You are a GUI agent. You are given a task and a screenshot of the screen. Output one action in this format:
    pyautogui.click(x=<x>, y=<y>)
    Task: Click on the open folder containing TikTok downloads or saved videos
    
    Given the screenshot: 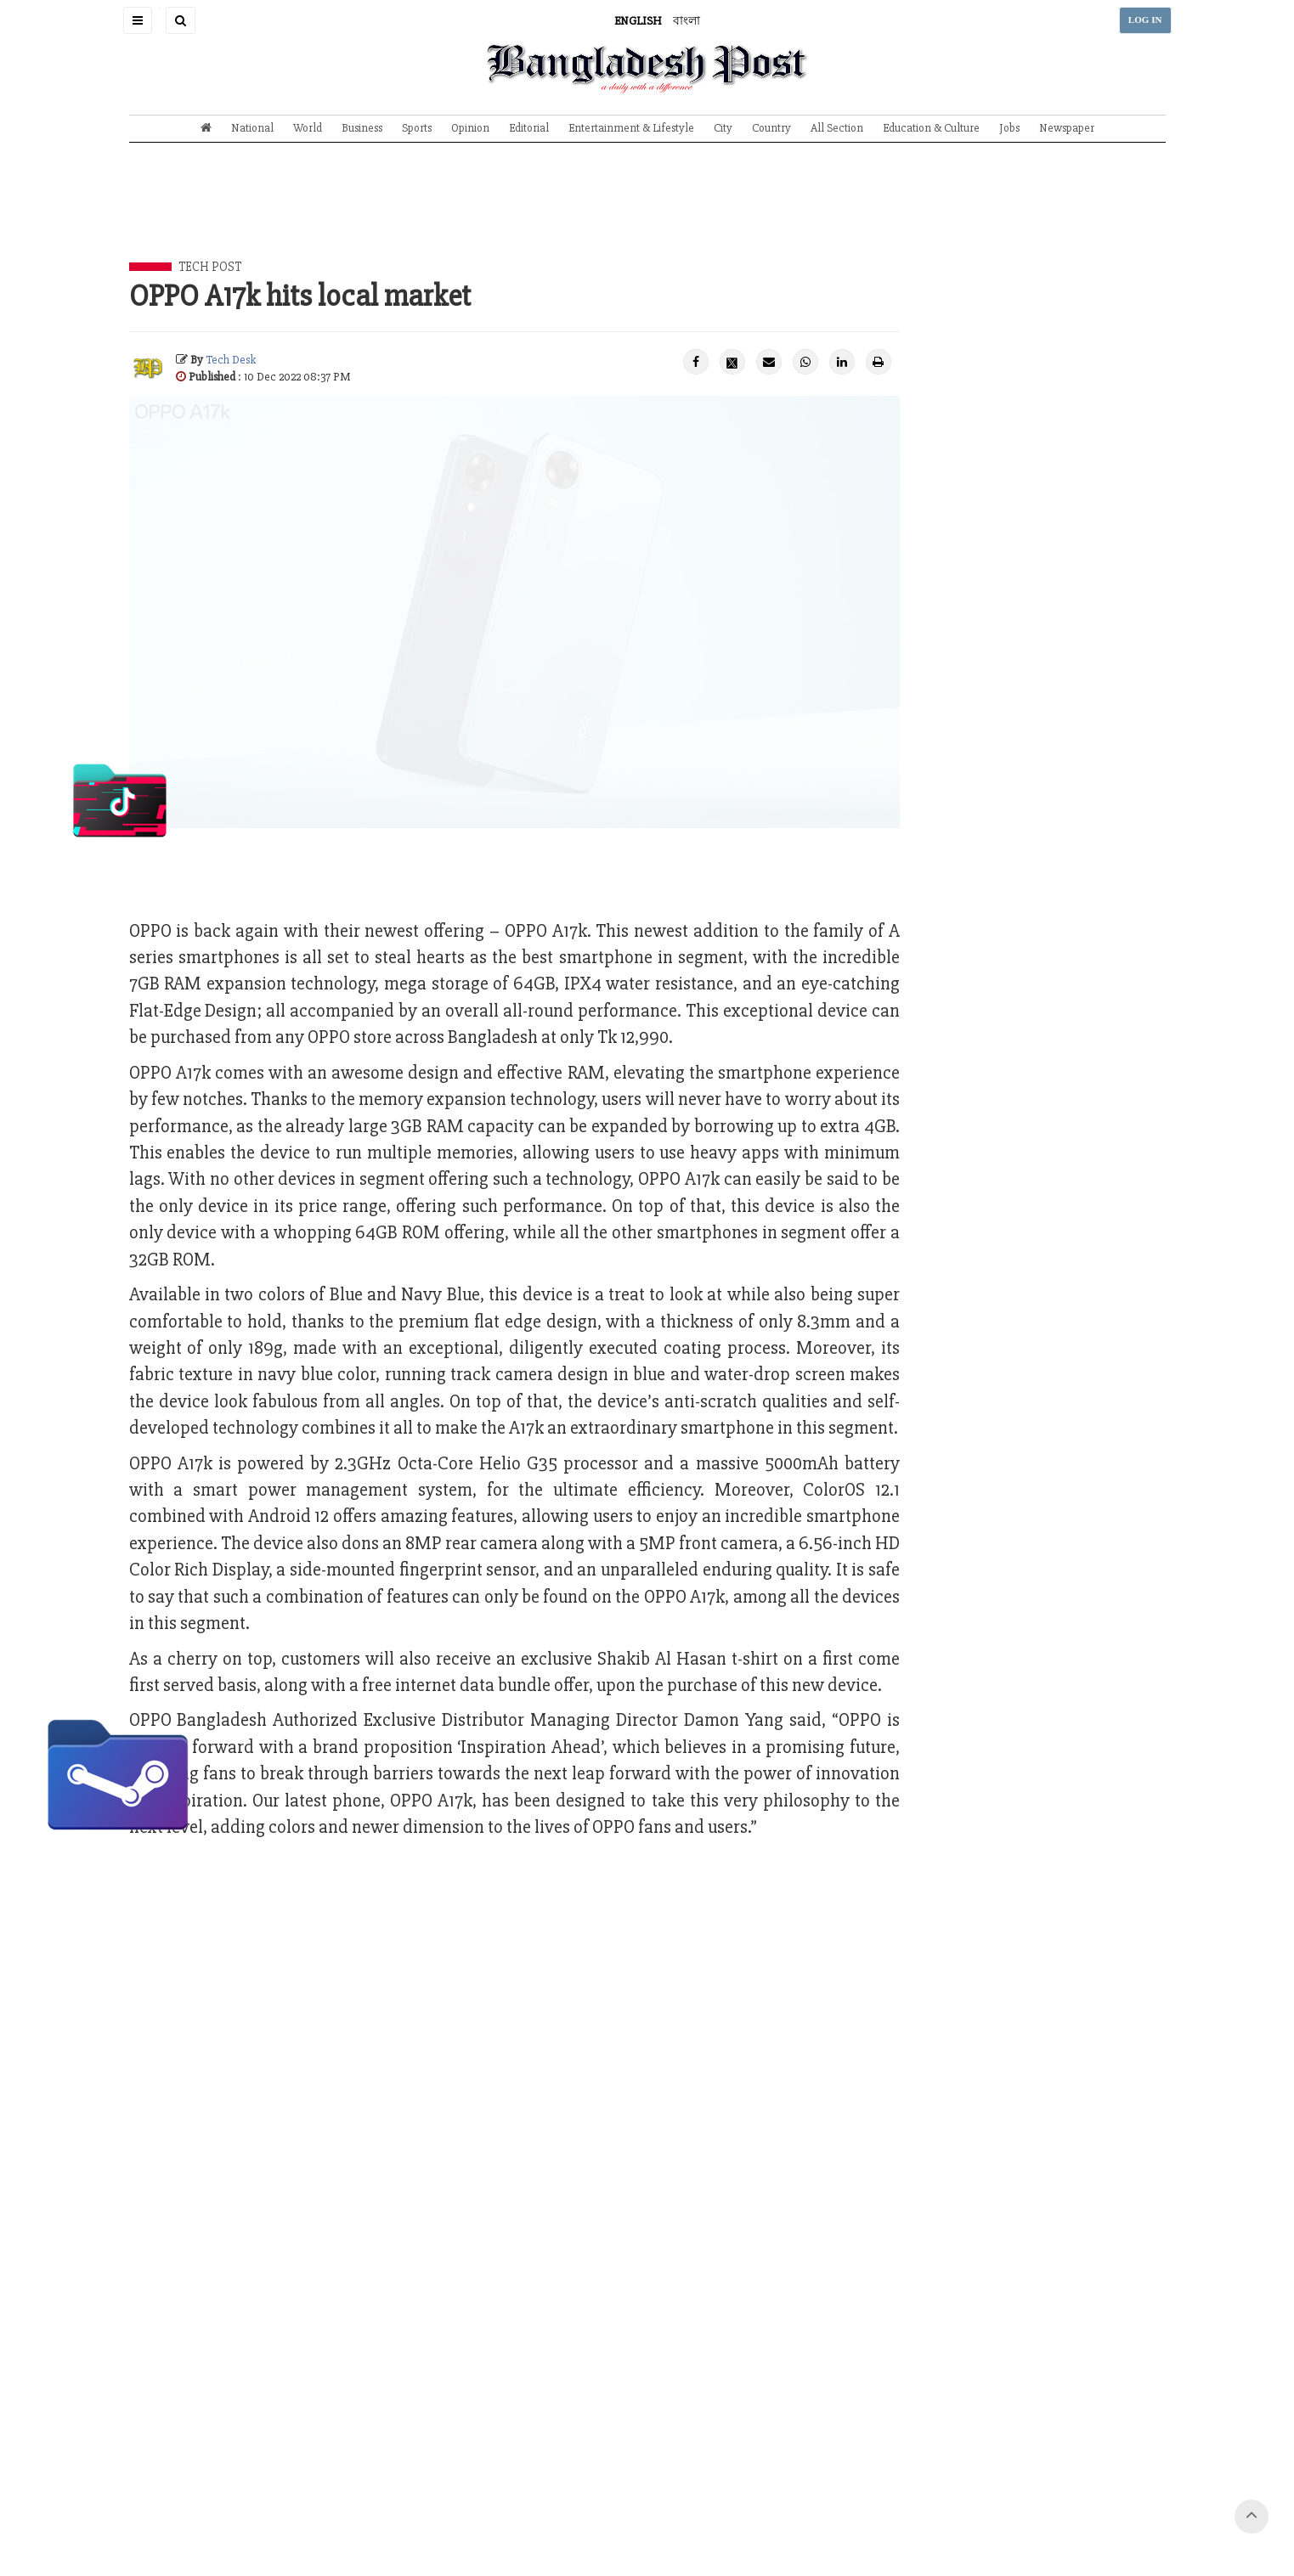 What is the action you would take?
    pyautogui.click(x=119, y=803)
    